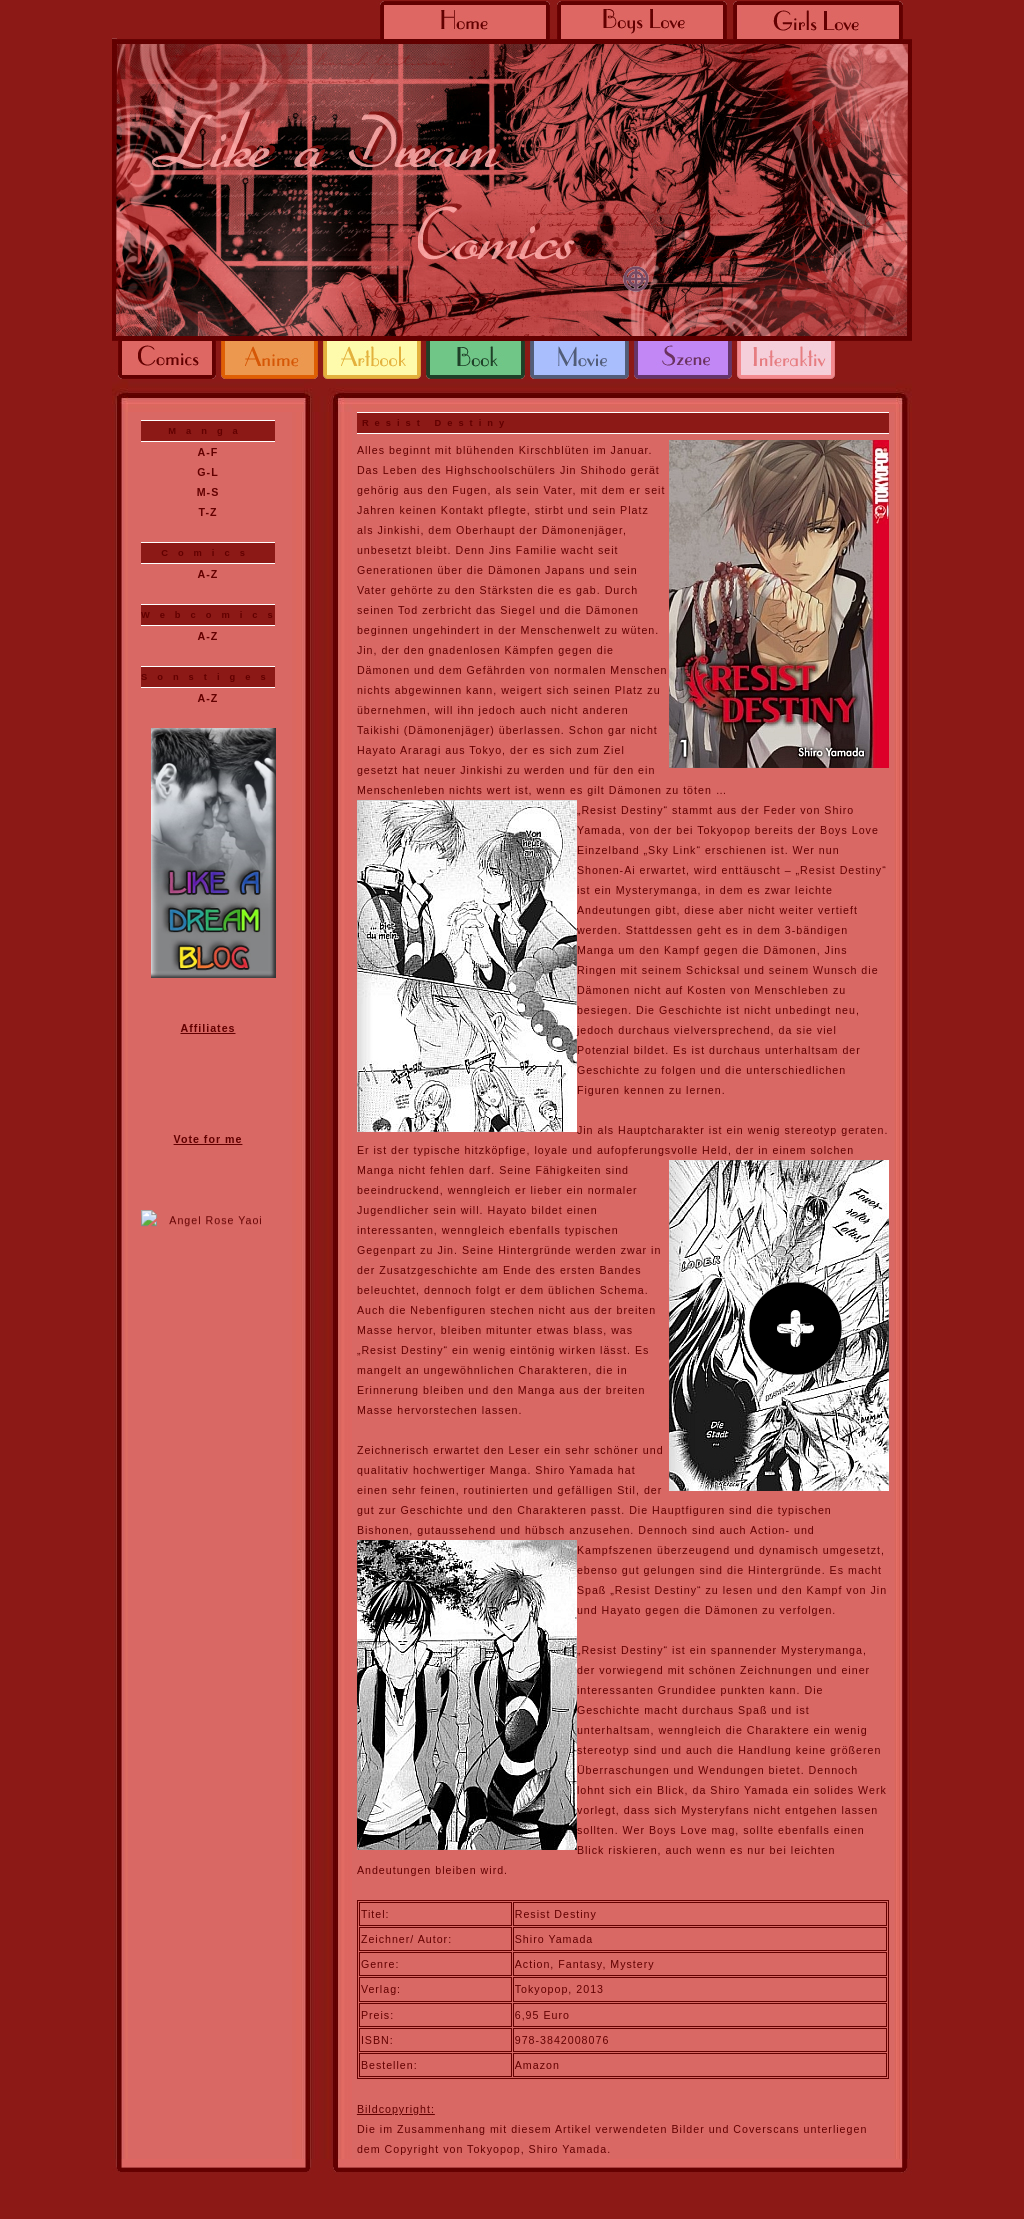  I want to click on view polar chart or radial data visualization, so click(636, 279).